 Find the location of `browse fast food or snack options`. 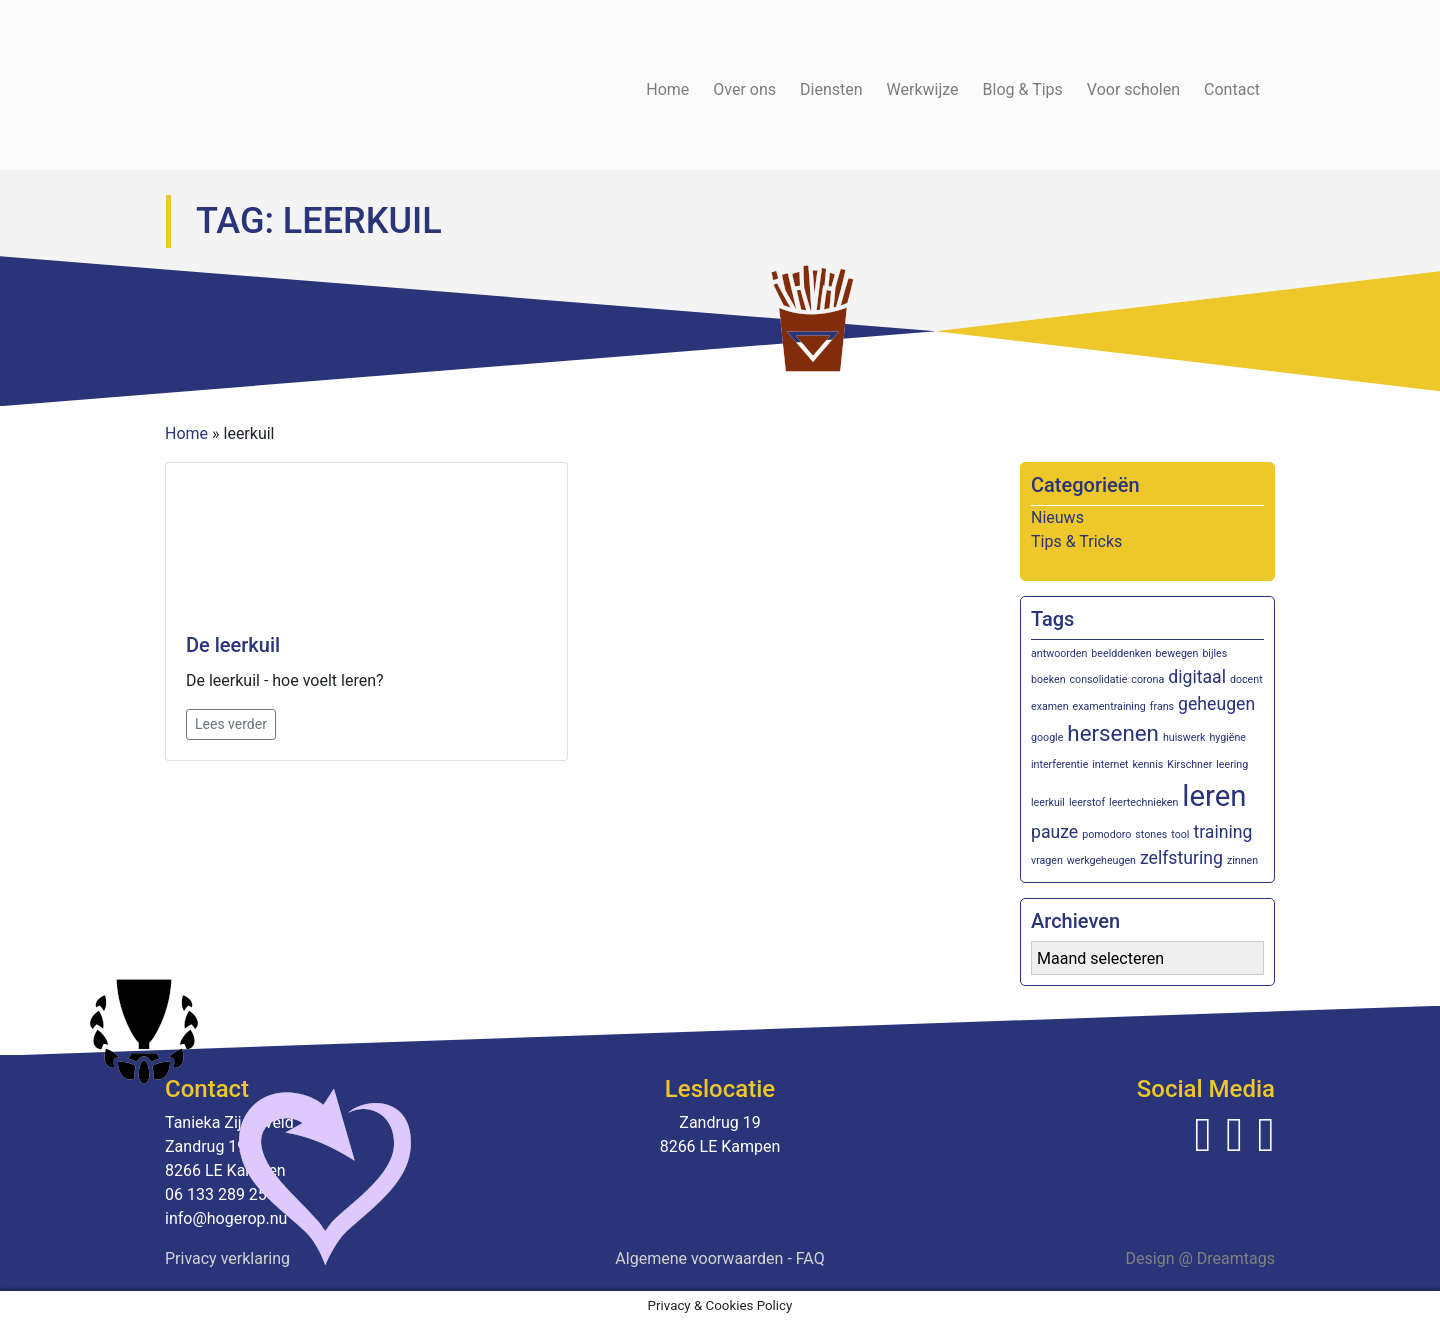

browse fast food or snack options is located at coordinates (813, 319).